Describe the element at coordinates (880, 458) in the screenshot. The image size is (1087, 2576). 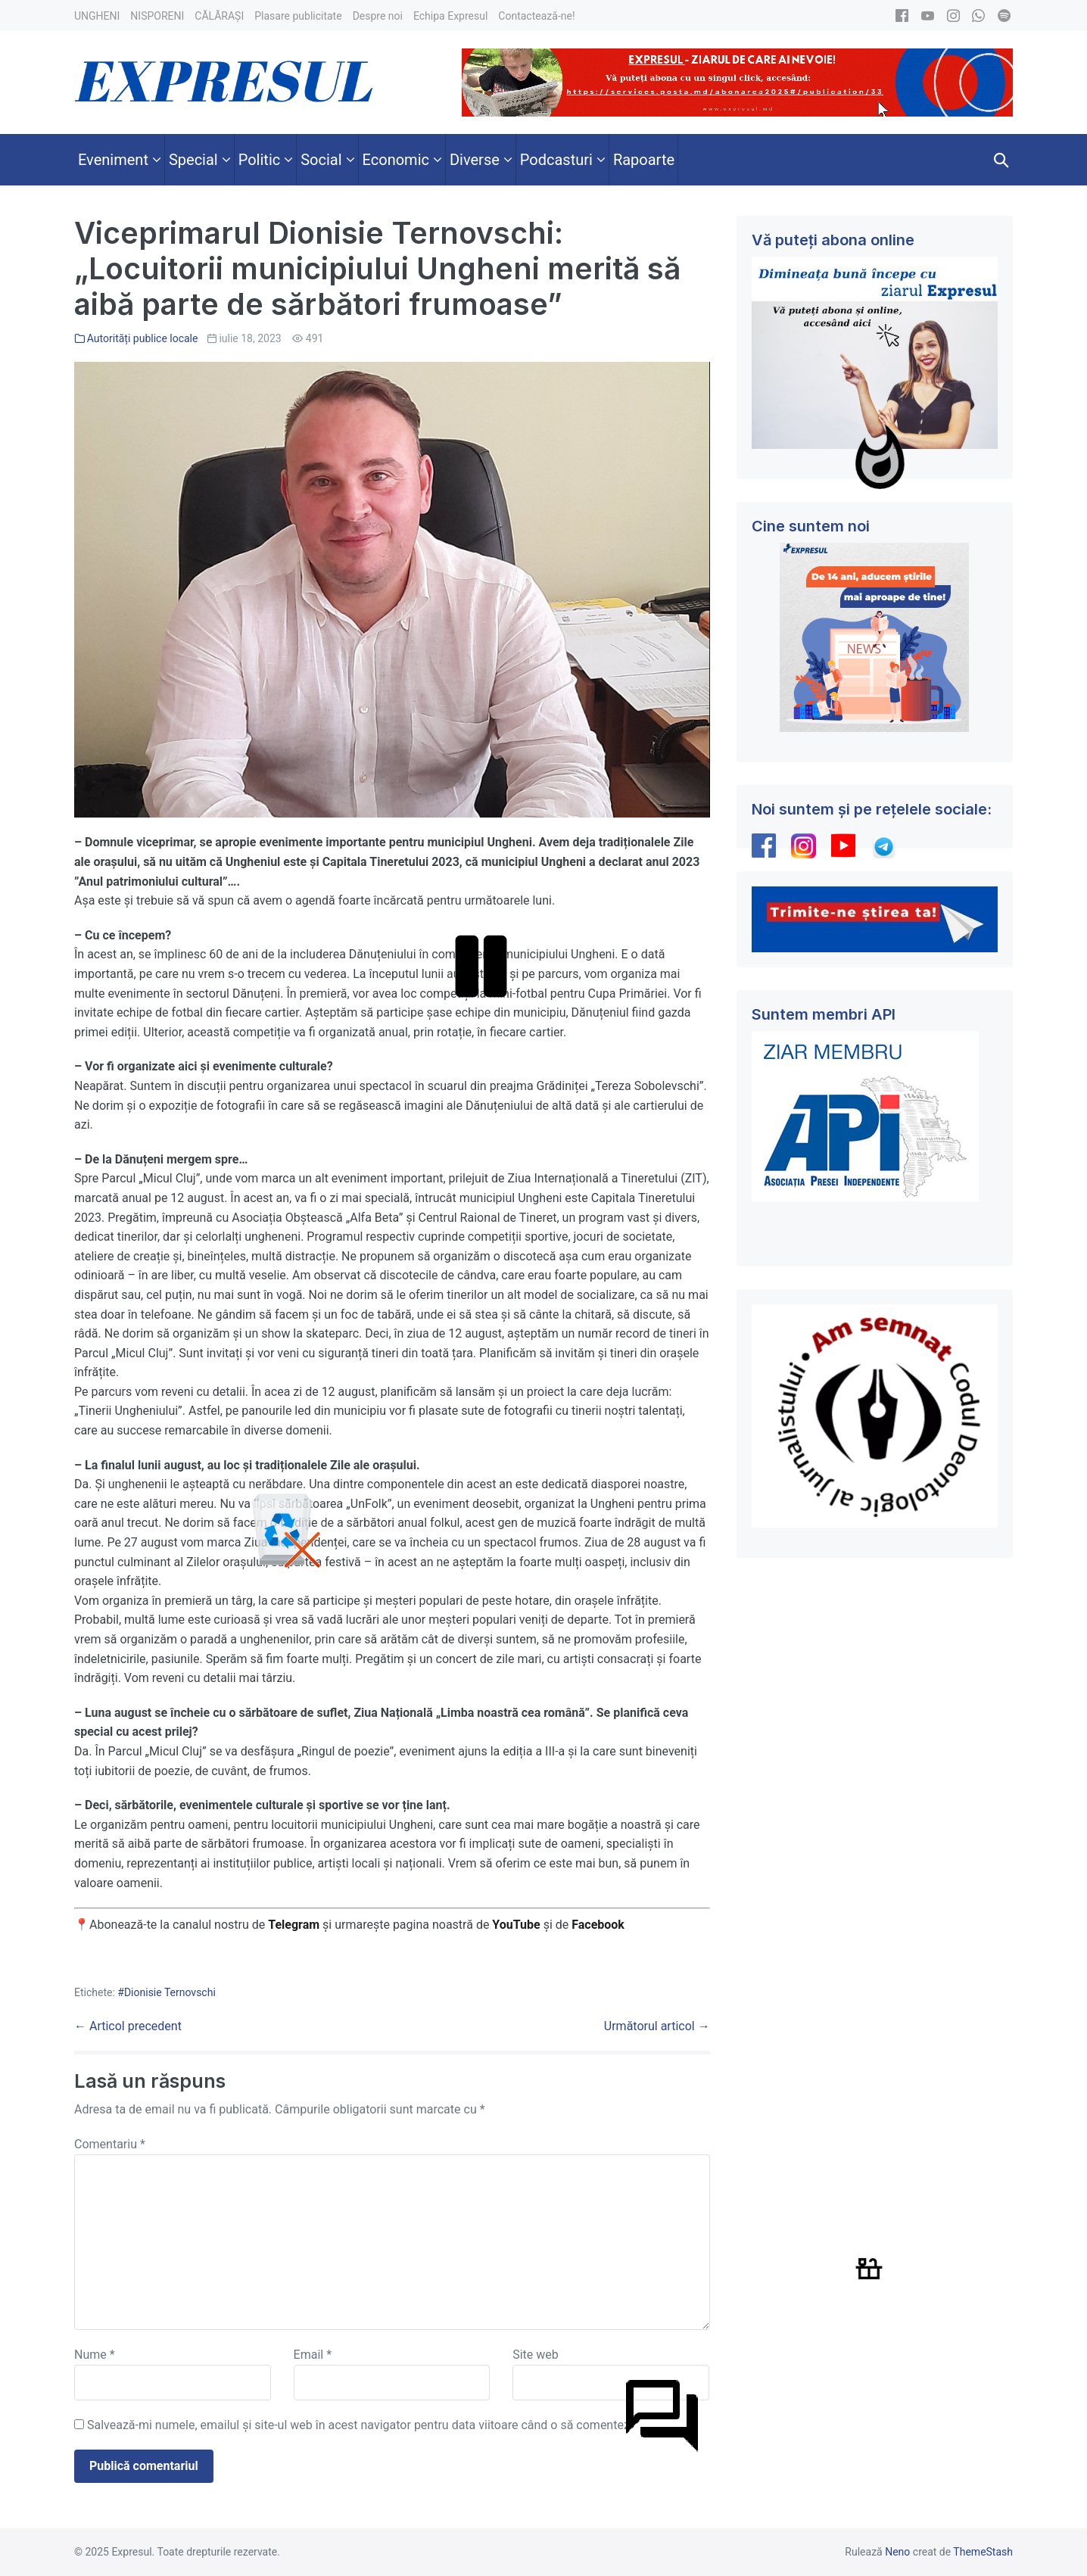
I see `view trending or popular content` at that location.